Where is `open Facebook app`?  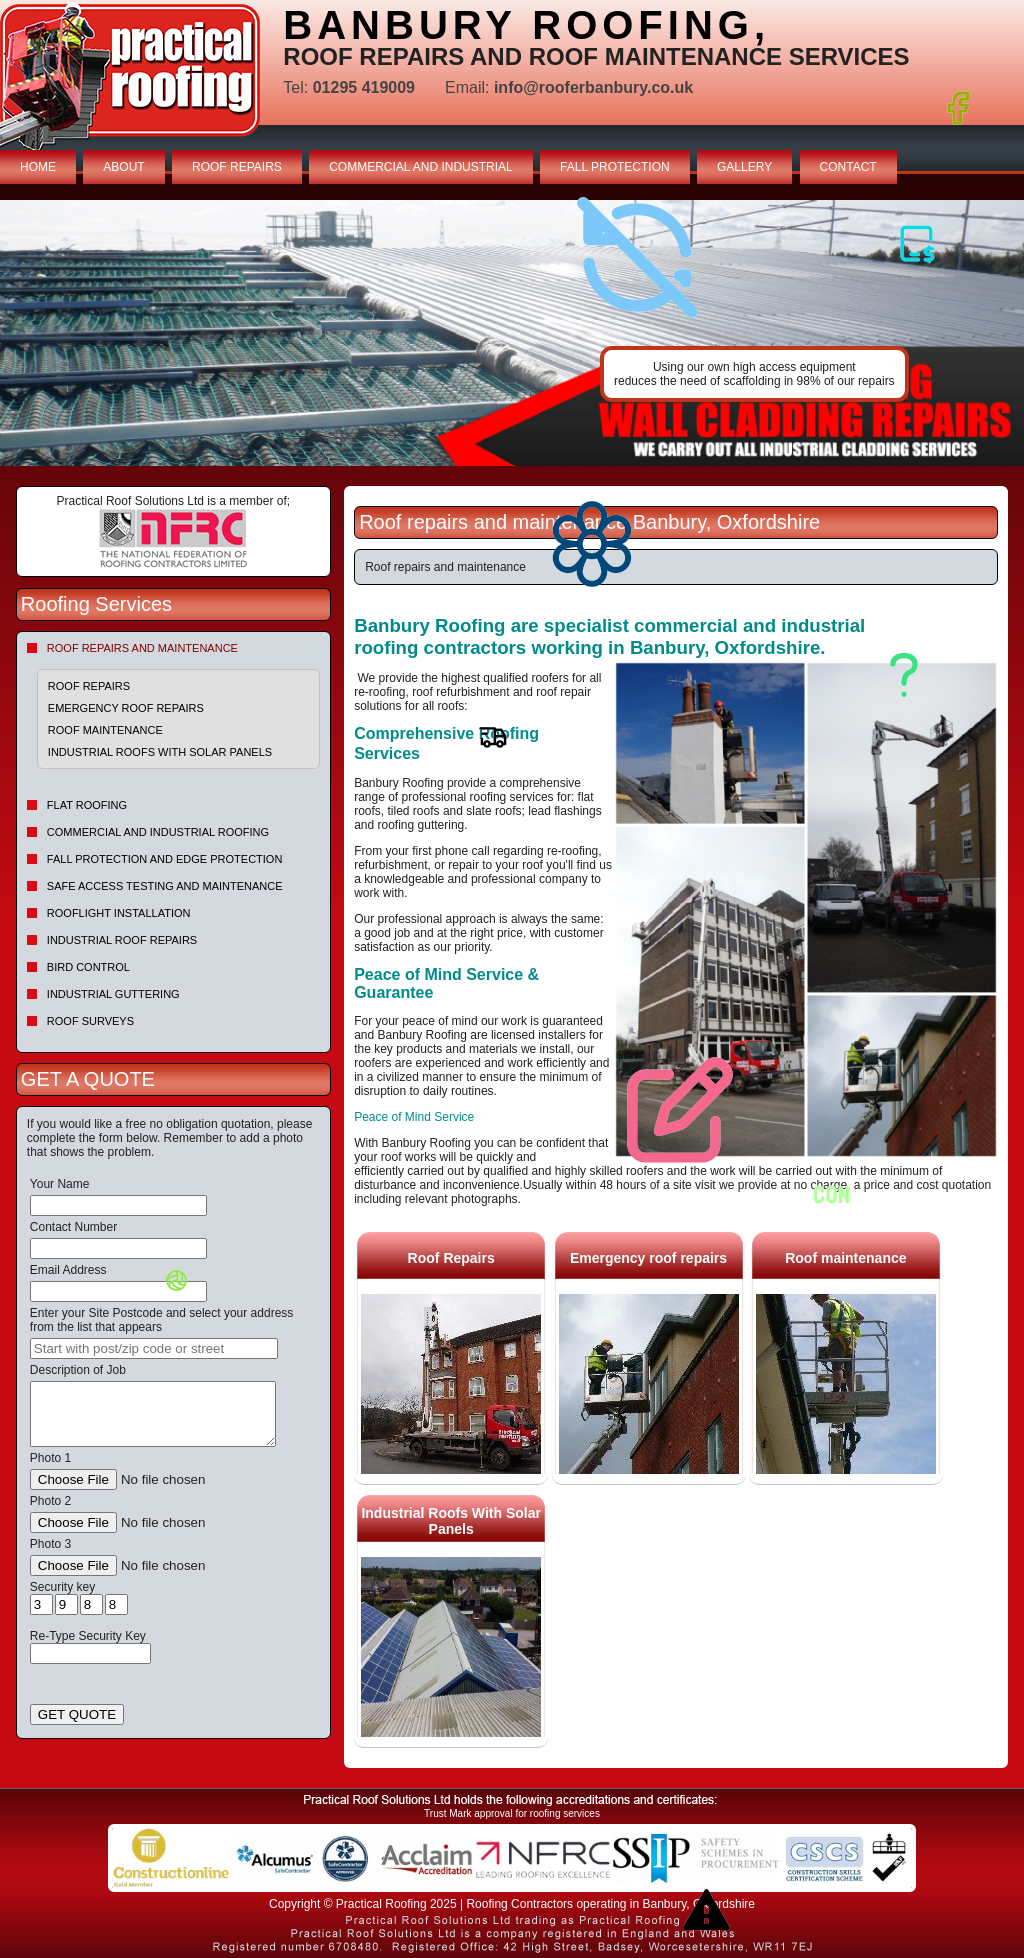 open Facebook app is located at coordinates (959, 108).